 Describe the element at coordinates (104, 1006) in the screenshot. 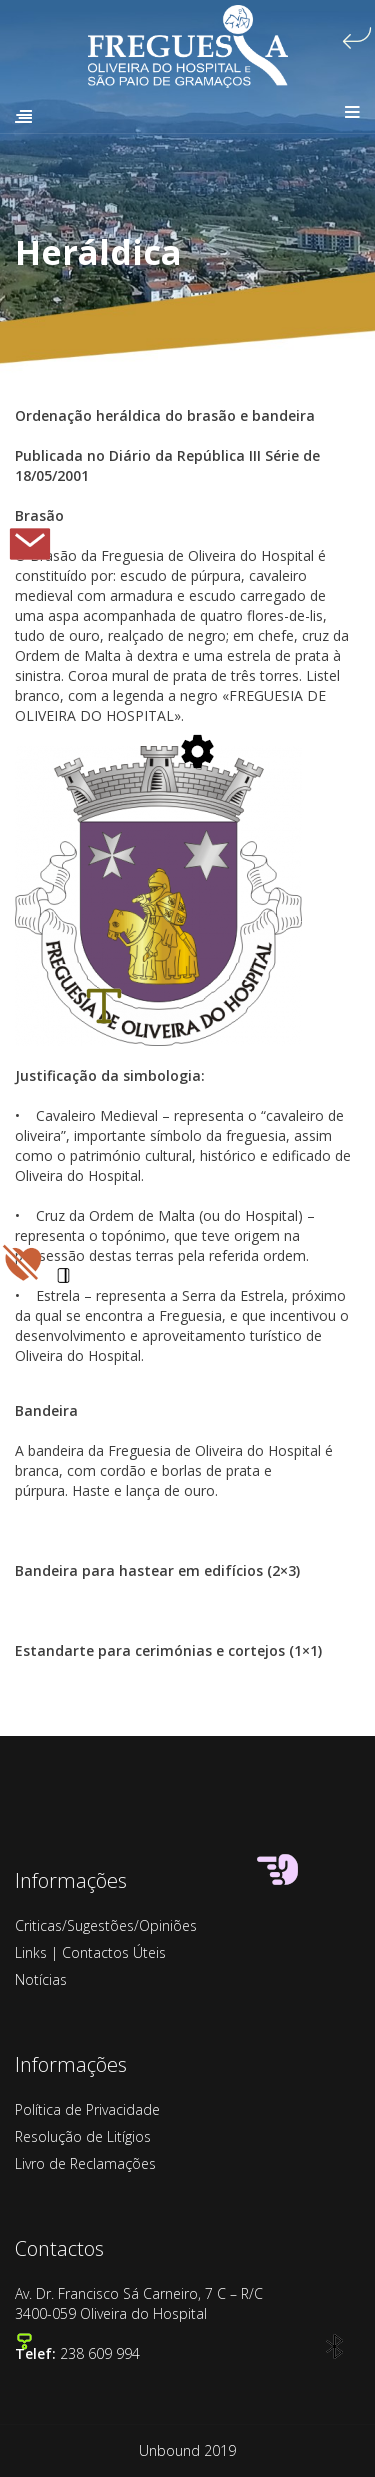

I see `access text formatting options` at that location.